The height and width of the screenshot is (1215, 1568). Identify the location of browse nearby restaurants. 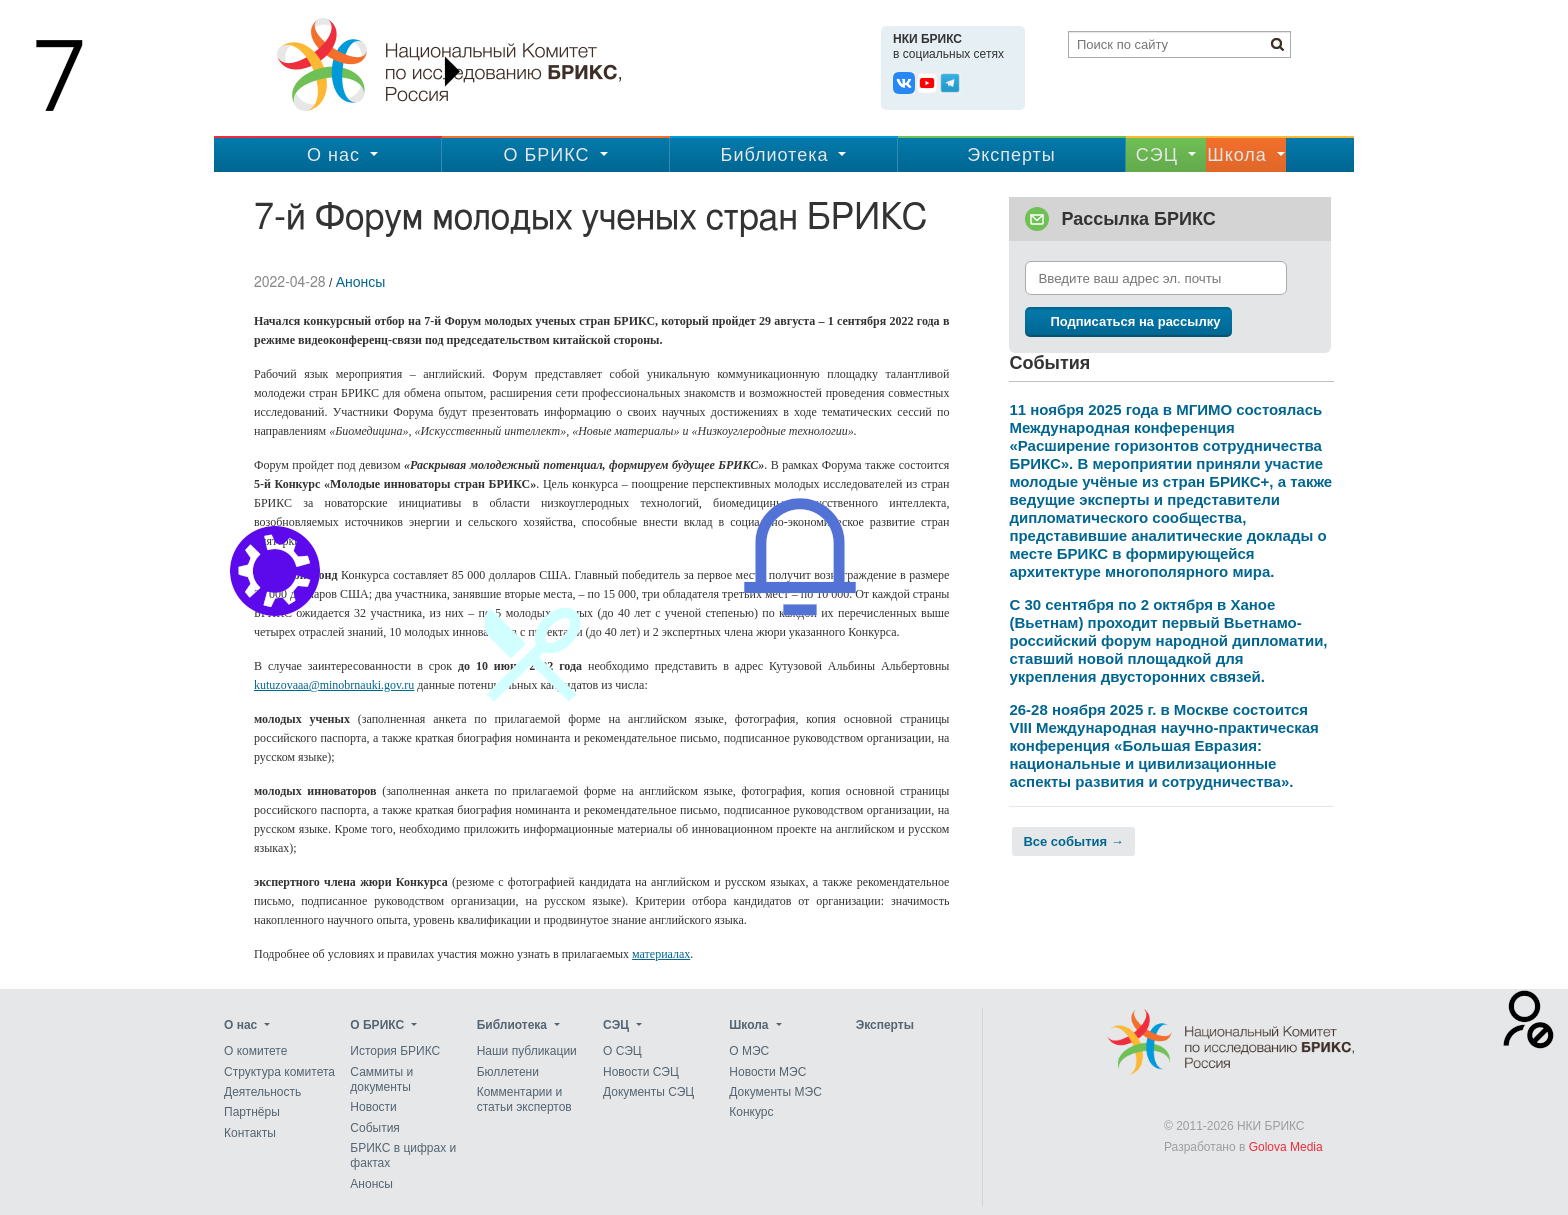
(531, 651).